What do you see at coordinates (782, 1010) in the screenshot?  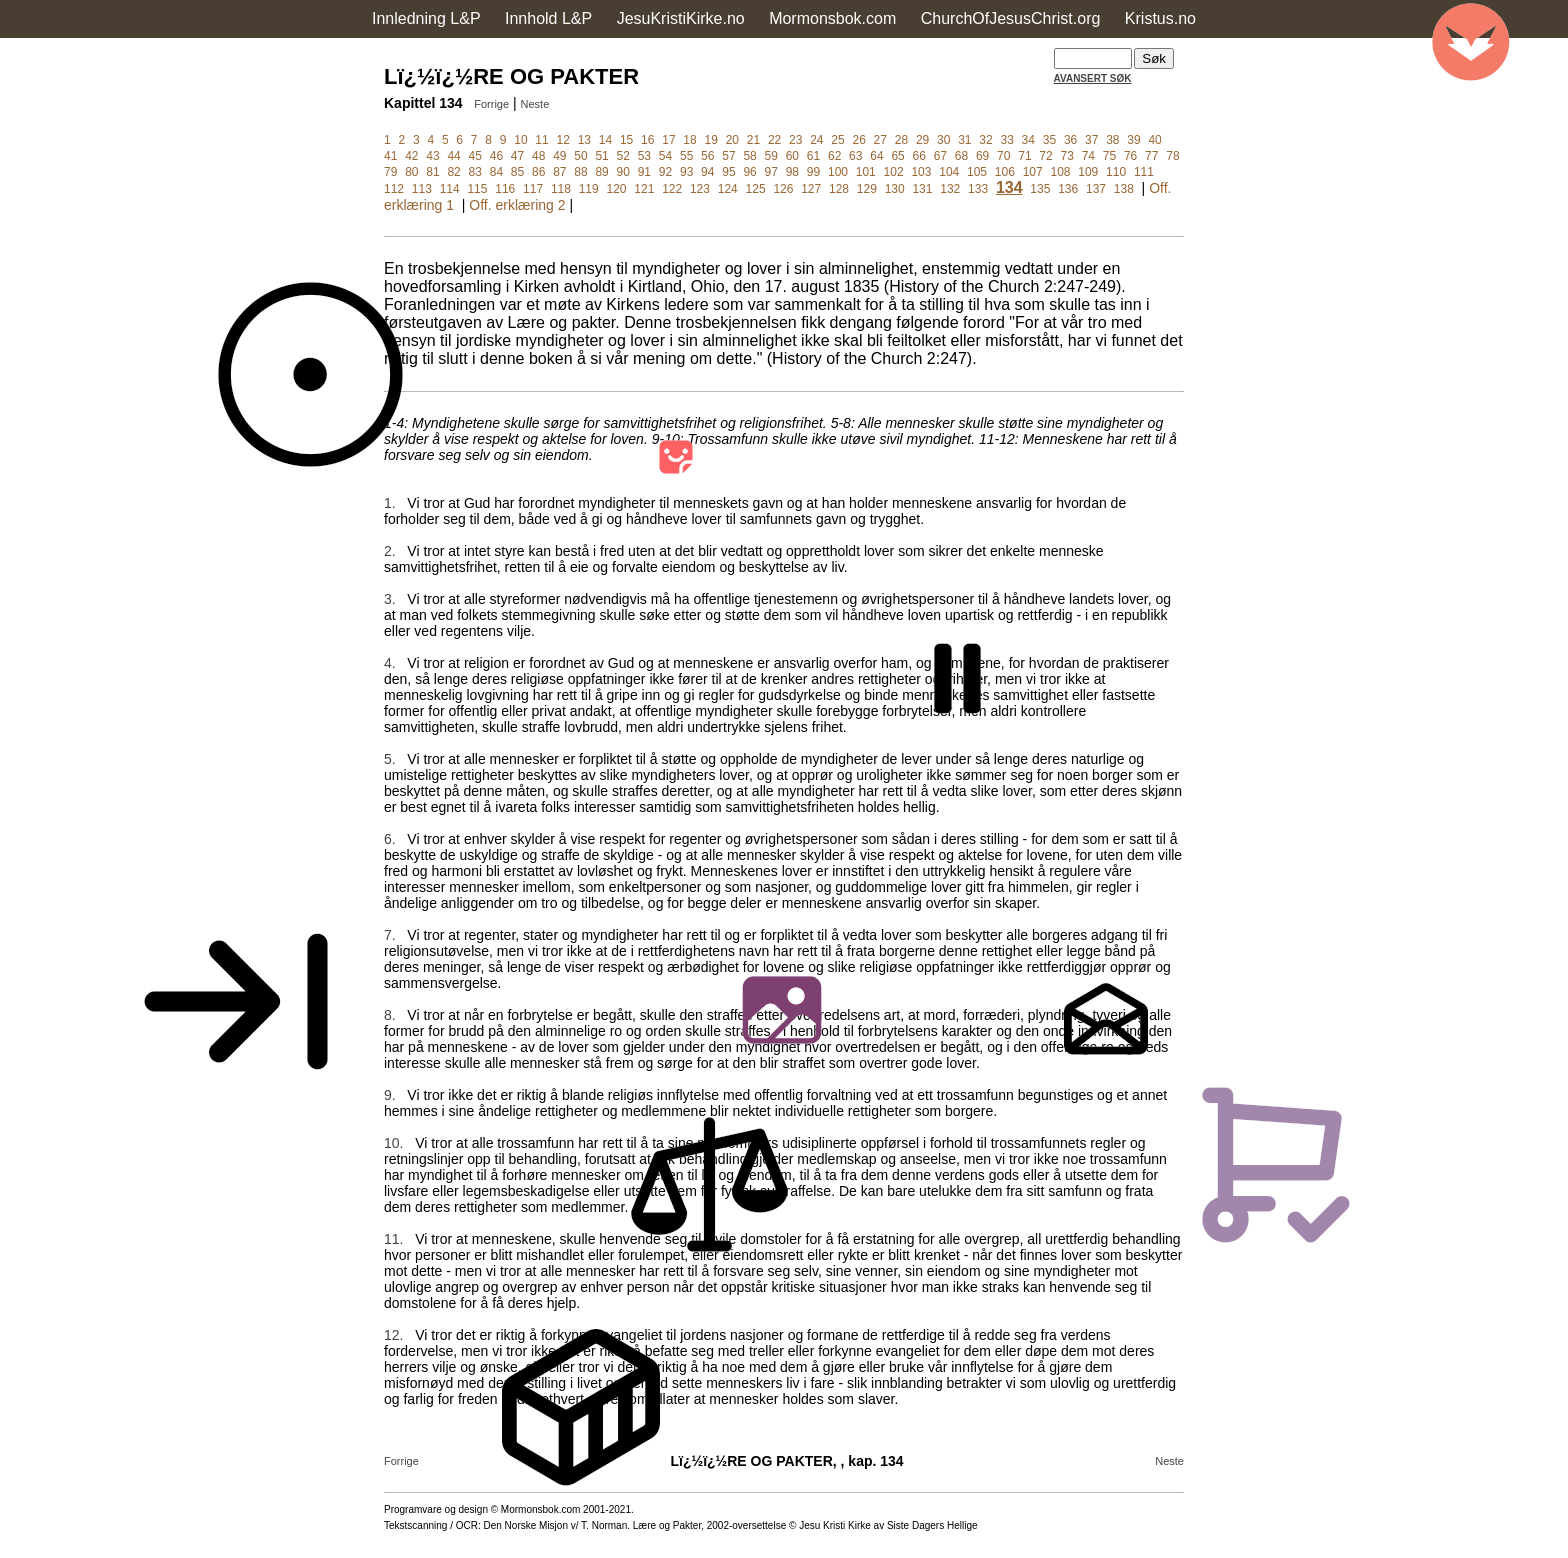 I see `view image or photo` at bounding box center [782, 1010].